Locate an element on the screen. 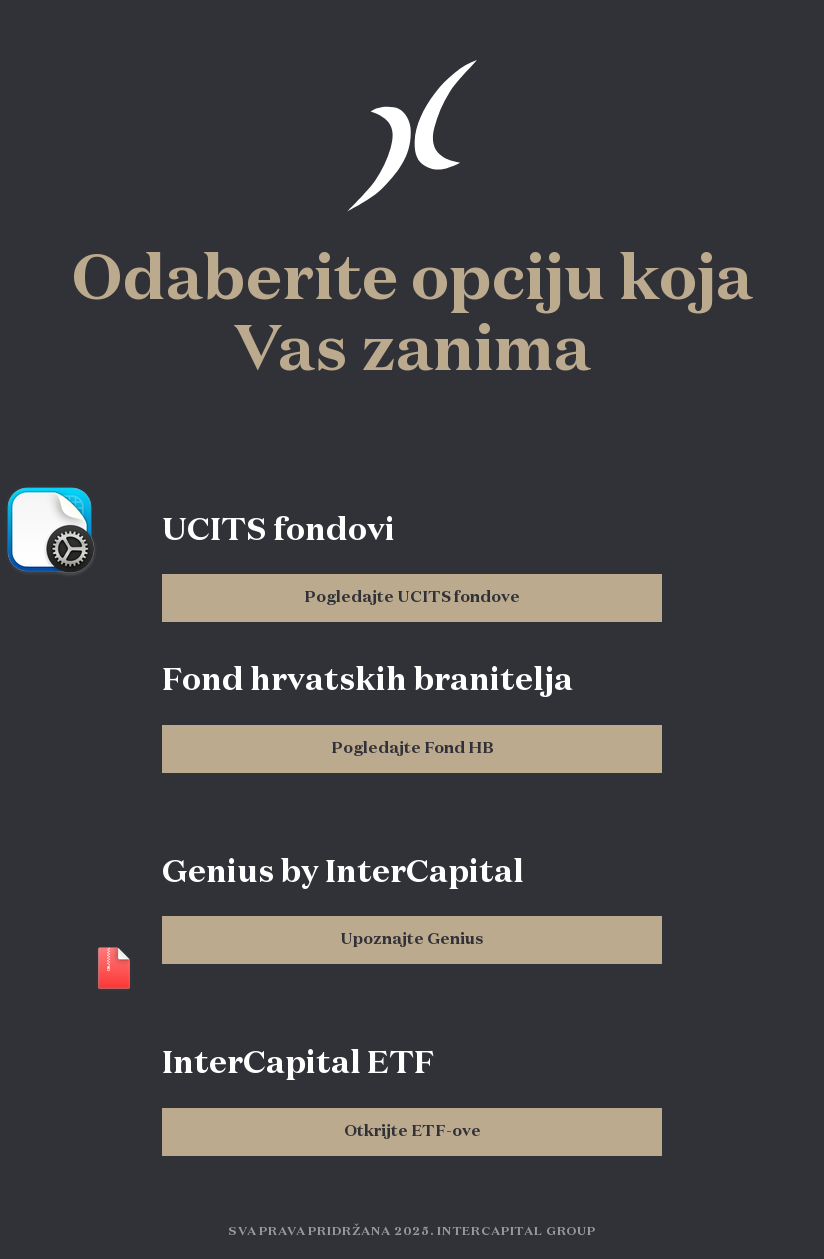 The height and width of the screenshot is (1259, 824). an lzop compressed archive file is located at coordinates (114, 969).